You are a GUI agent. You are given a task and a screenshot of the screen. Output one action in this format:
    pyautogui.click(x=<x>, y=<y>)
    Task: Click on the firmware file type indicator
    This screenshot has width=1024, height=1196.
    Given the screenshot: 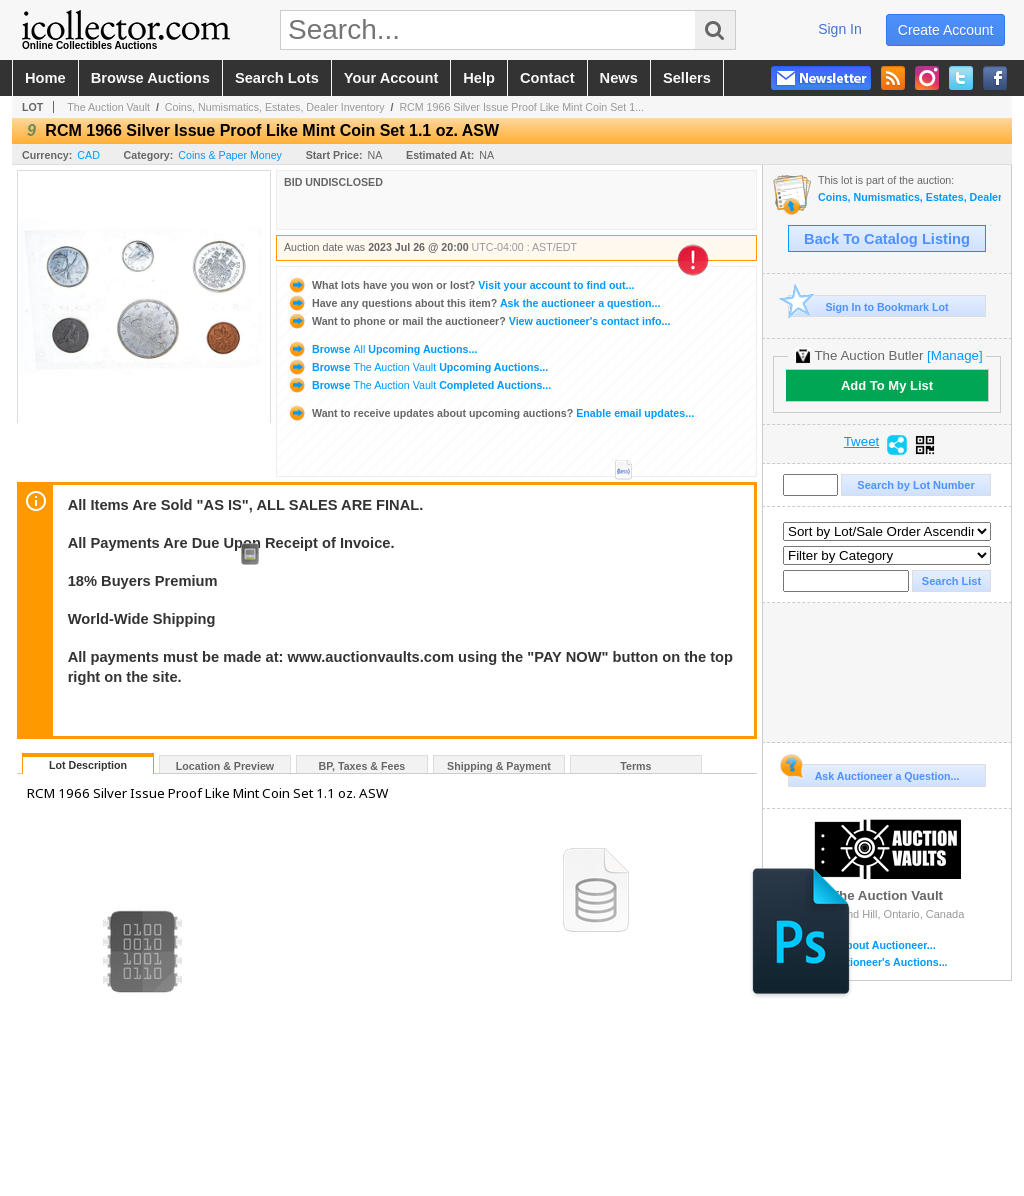 What is the action you would take?
    pyautogui.click(x=142, y=951)
    